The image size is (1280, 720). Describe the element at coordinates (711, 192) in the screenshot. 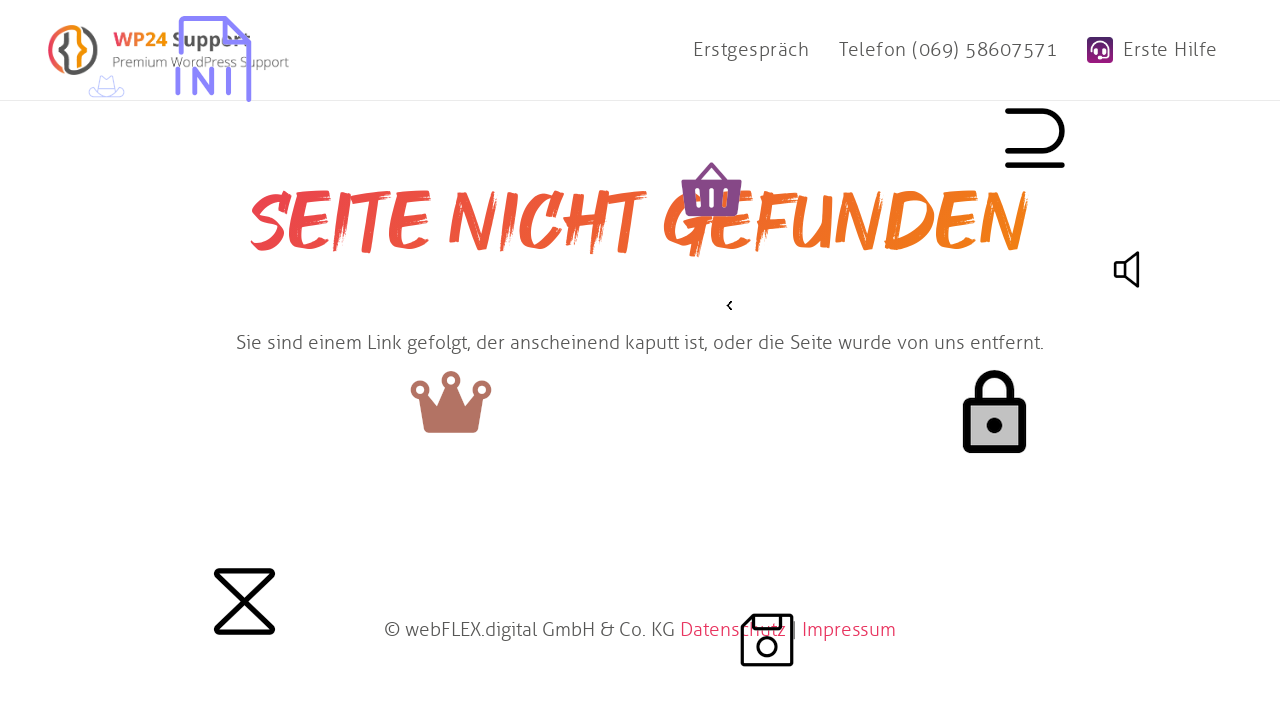

I see `view your shopping basket` at that location.